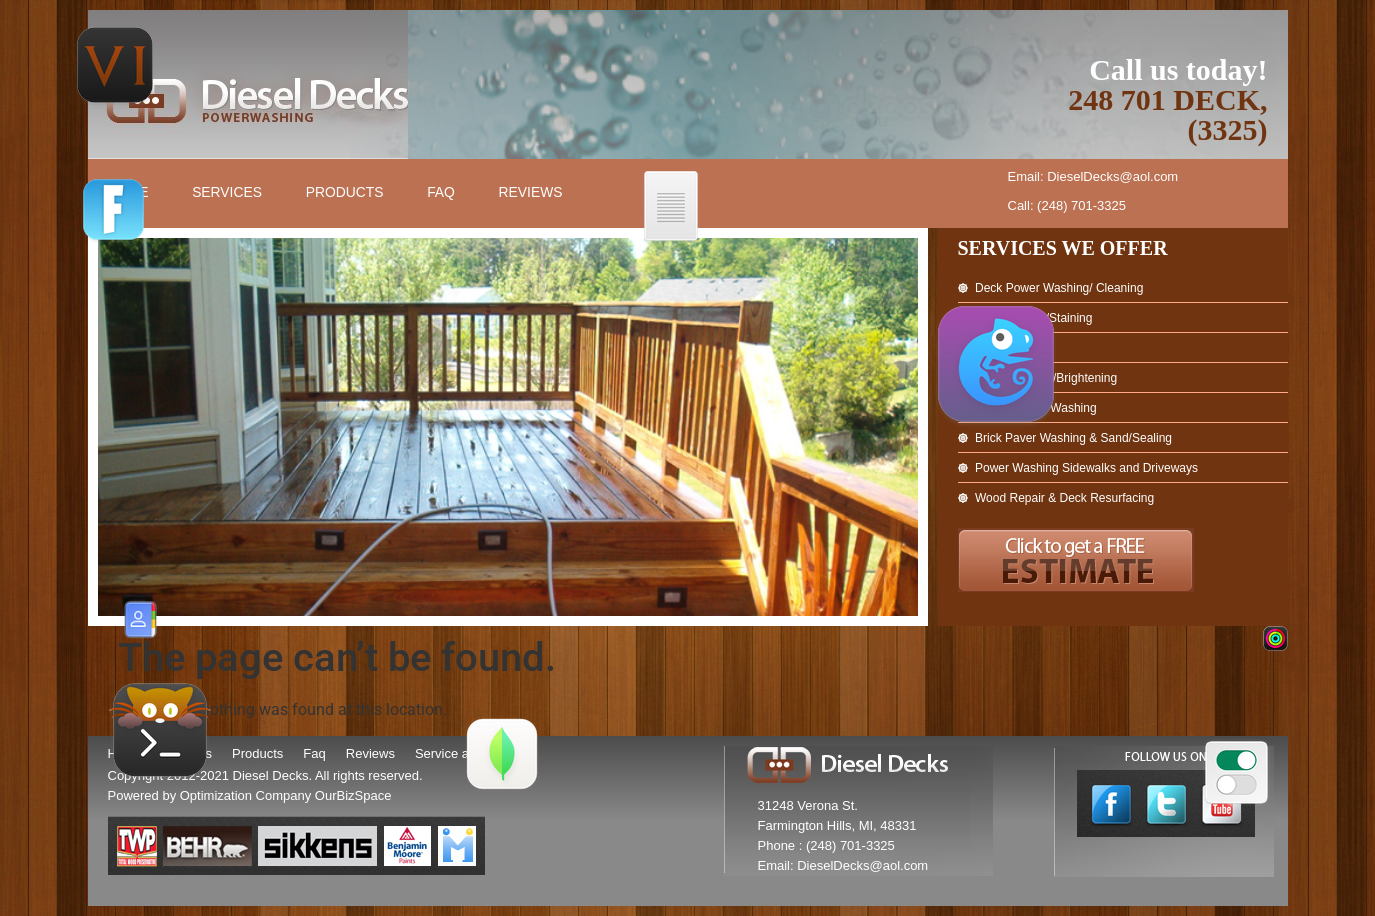 The image size is (1375, 916). What do you see at coordinates (671, 207) in the screenshot?
I see `open a text template file` at bounding box center [671, 207].